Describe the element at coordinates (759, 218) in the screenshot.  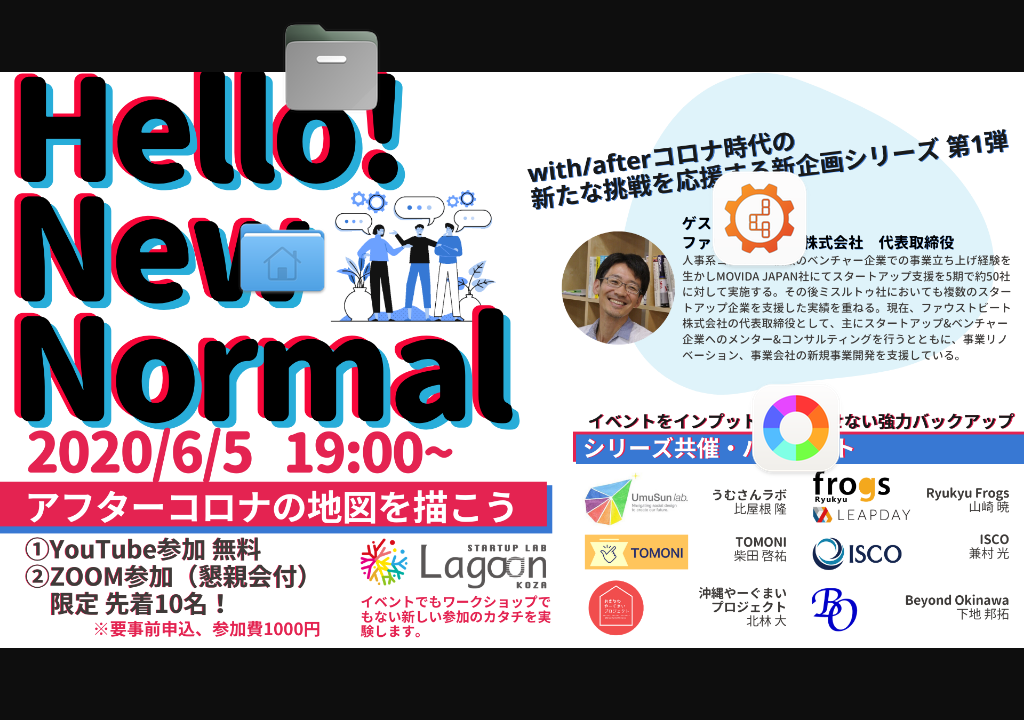
I see `open btrfs assistant for managing btrfs filesystem snapshots` at that location.